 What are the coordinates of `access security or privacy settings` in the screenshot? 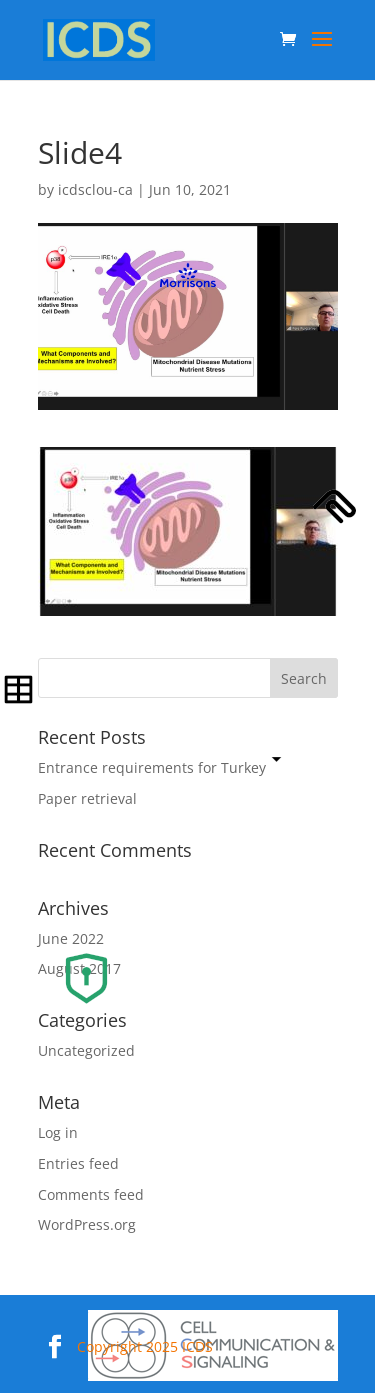 It's located at (86, 978).